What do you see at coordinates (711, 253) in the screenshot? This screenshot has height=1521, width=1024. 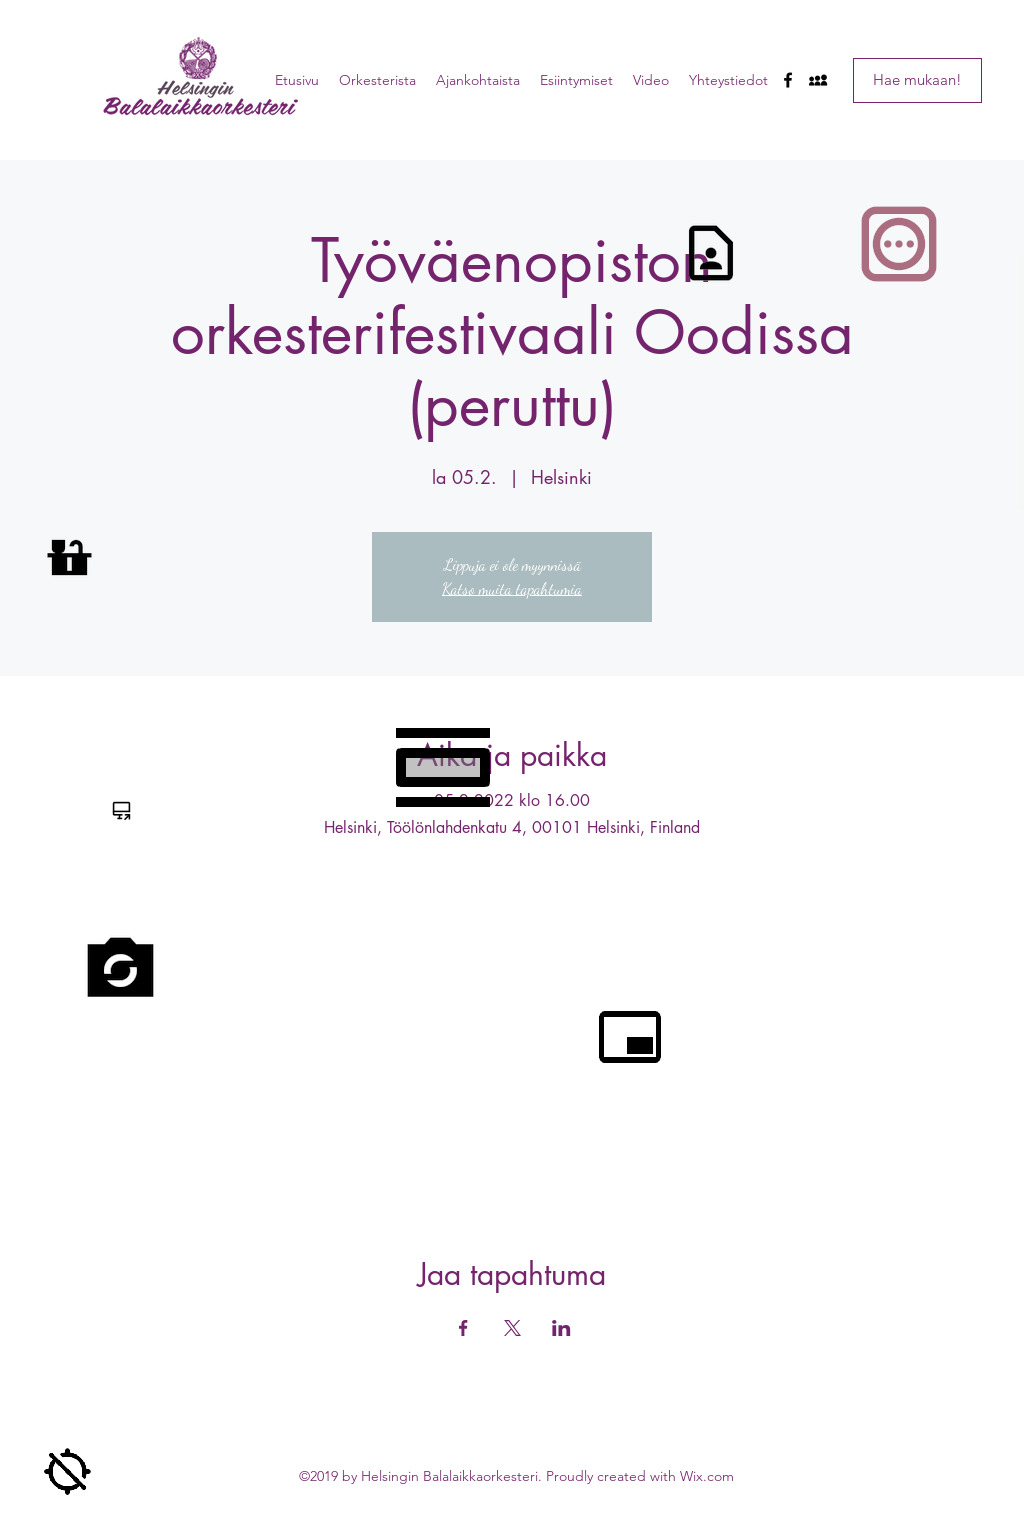 I see `view contact details` at bounding box center [711, 253].